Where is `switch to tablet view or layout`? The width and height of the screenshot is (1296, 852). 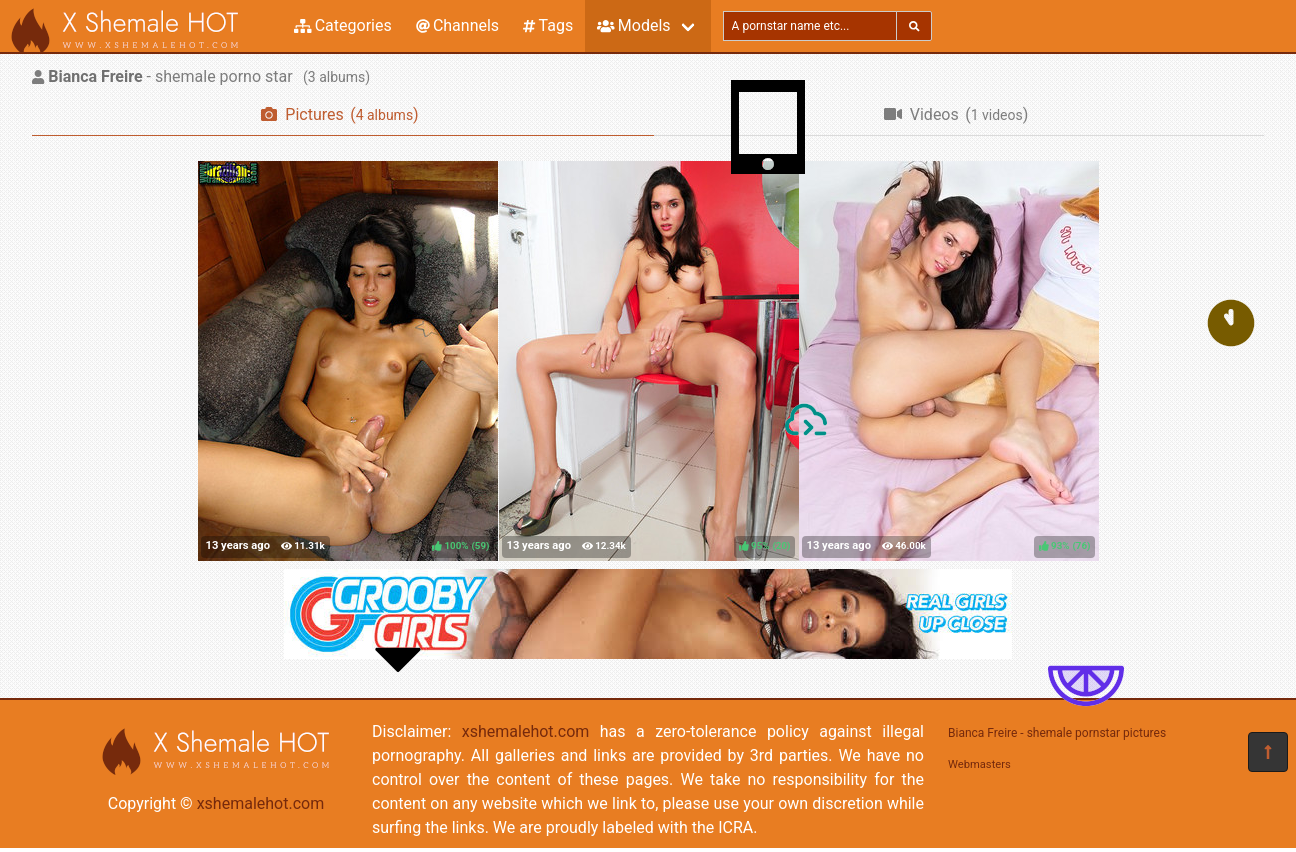 switch to tablet view or layout is located at coordinates (770, 127).